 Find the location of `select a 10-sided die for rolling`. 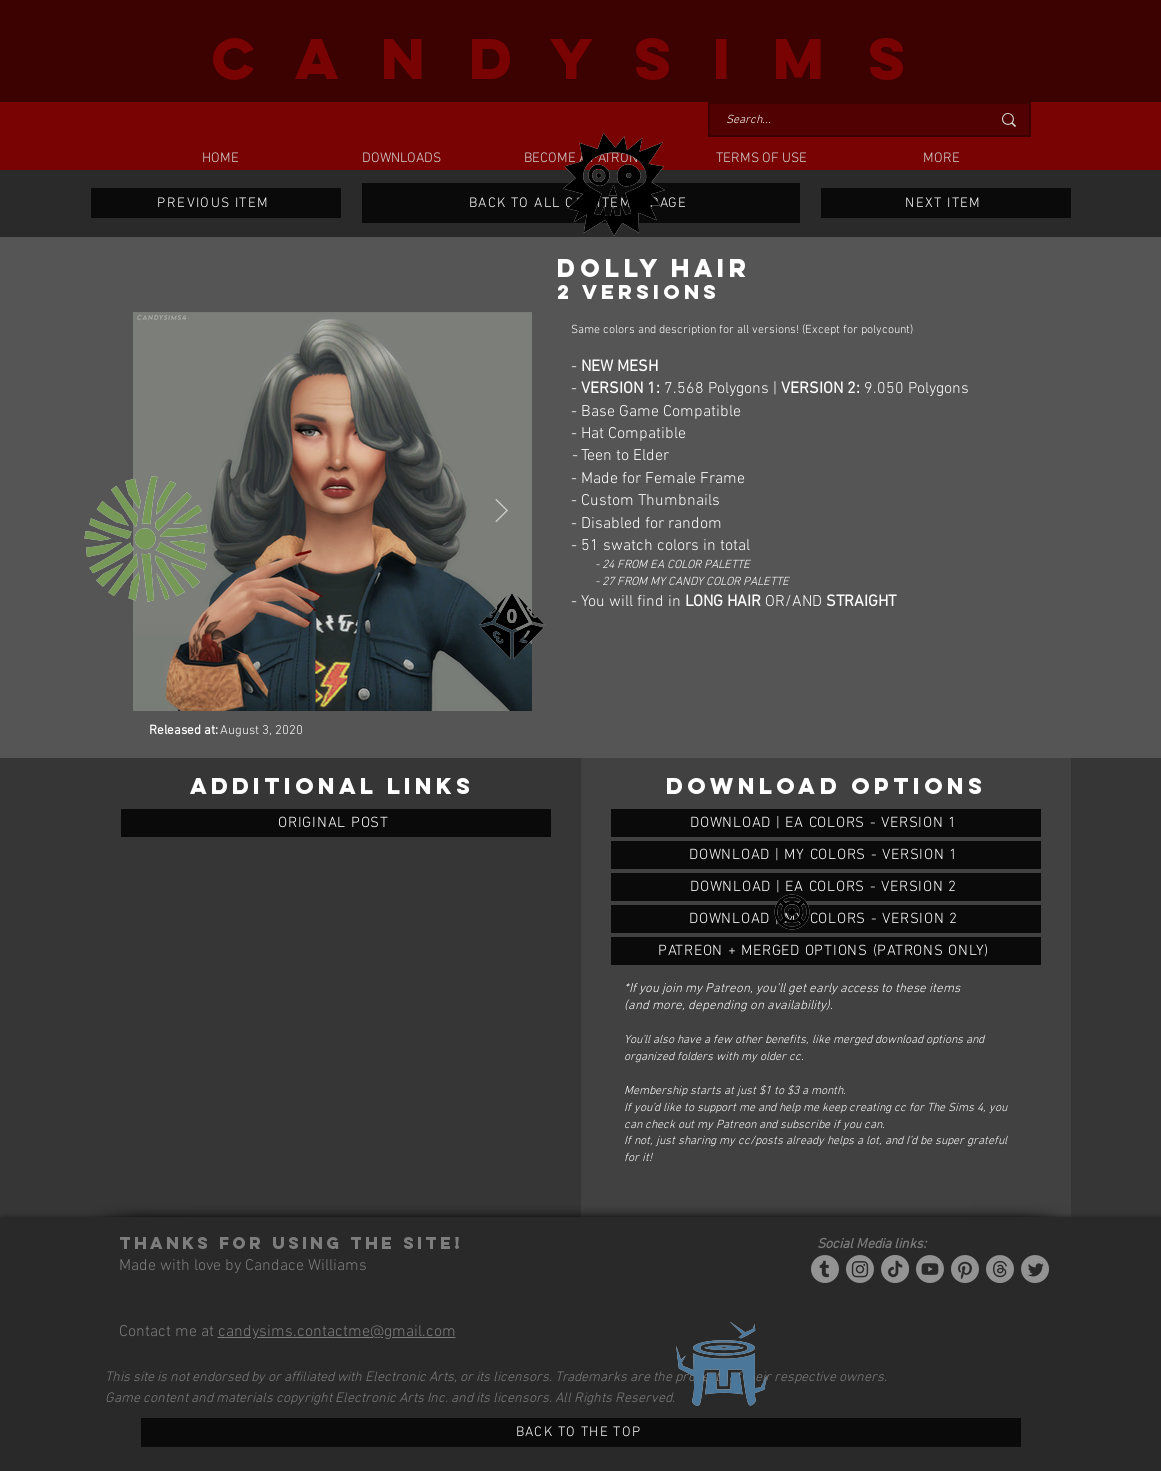

select a 10-sided die for rolling is located at coordinates (512, 626).